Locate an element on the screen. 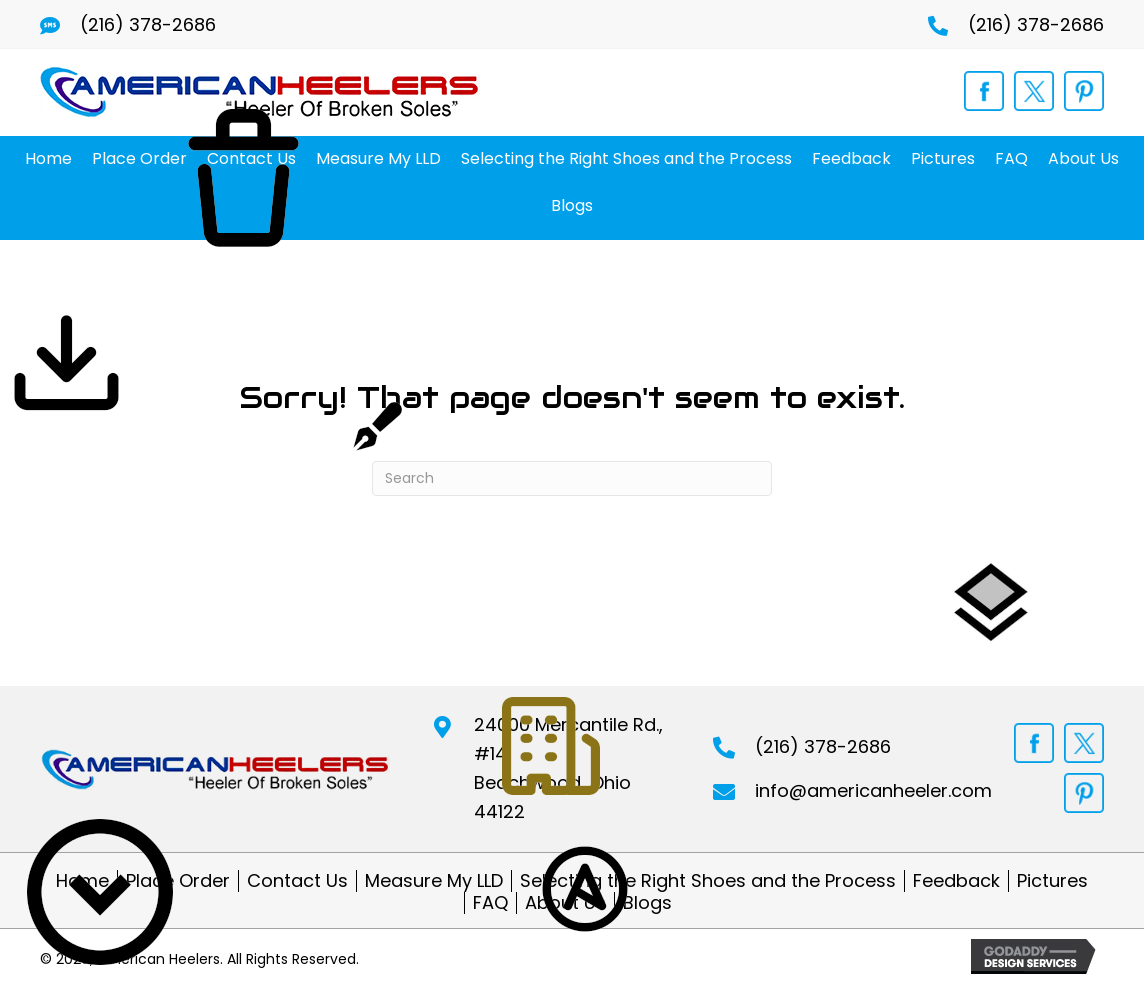 Image resolution: width=1144 pixels, height=990 pixels. ansible automation platform logo is located at coordinates (585, 889).